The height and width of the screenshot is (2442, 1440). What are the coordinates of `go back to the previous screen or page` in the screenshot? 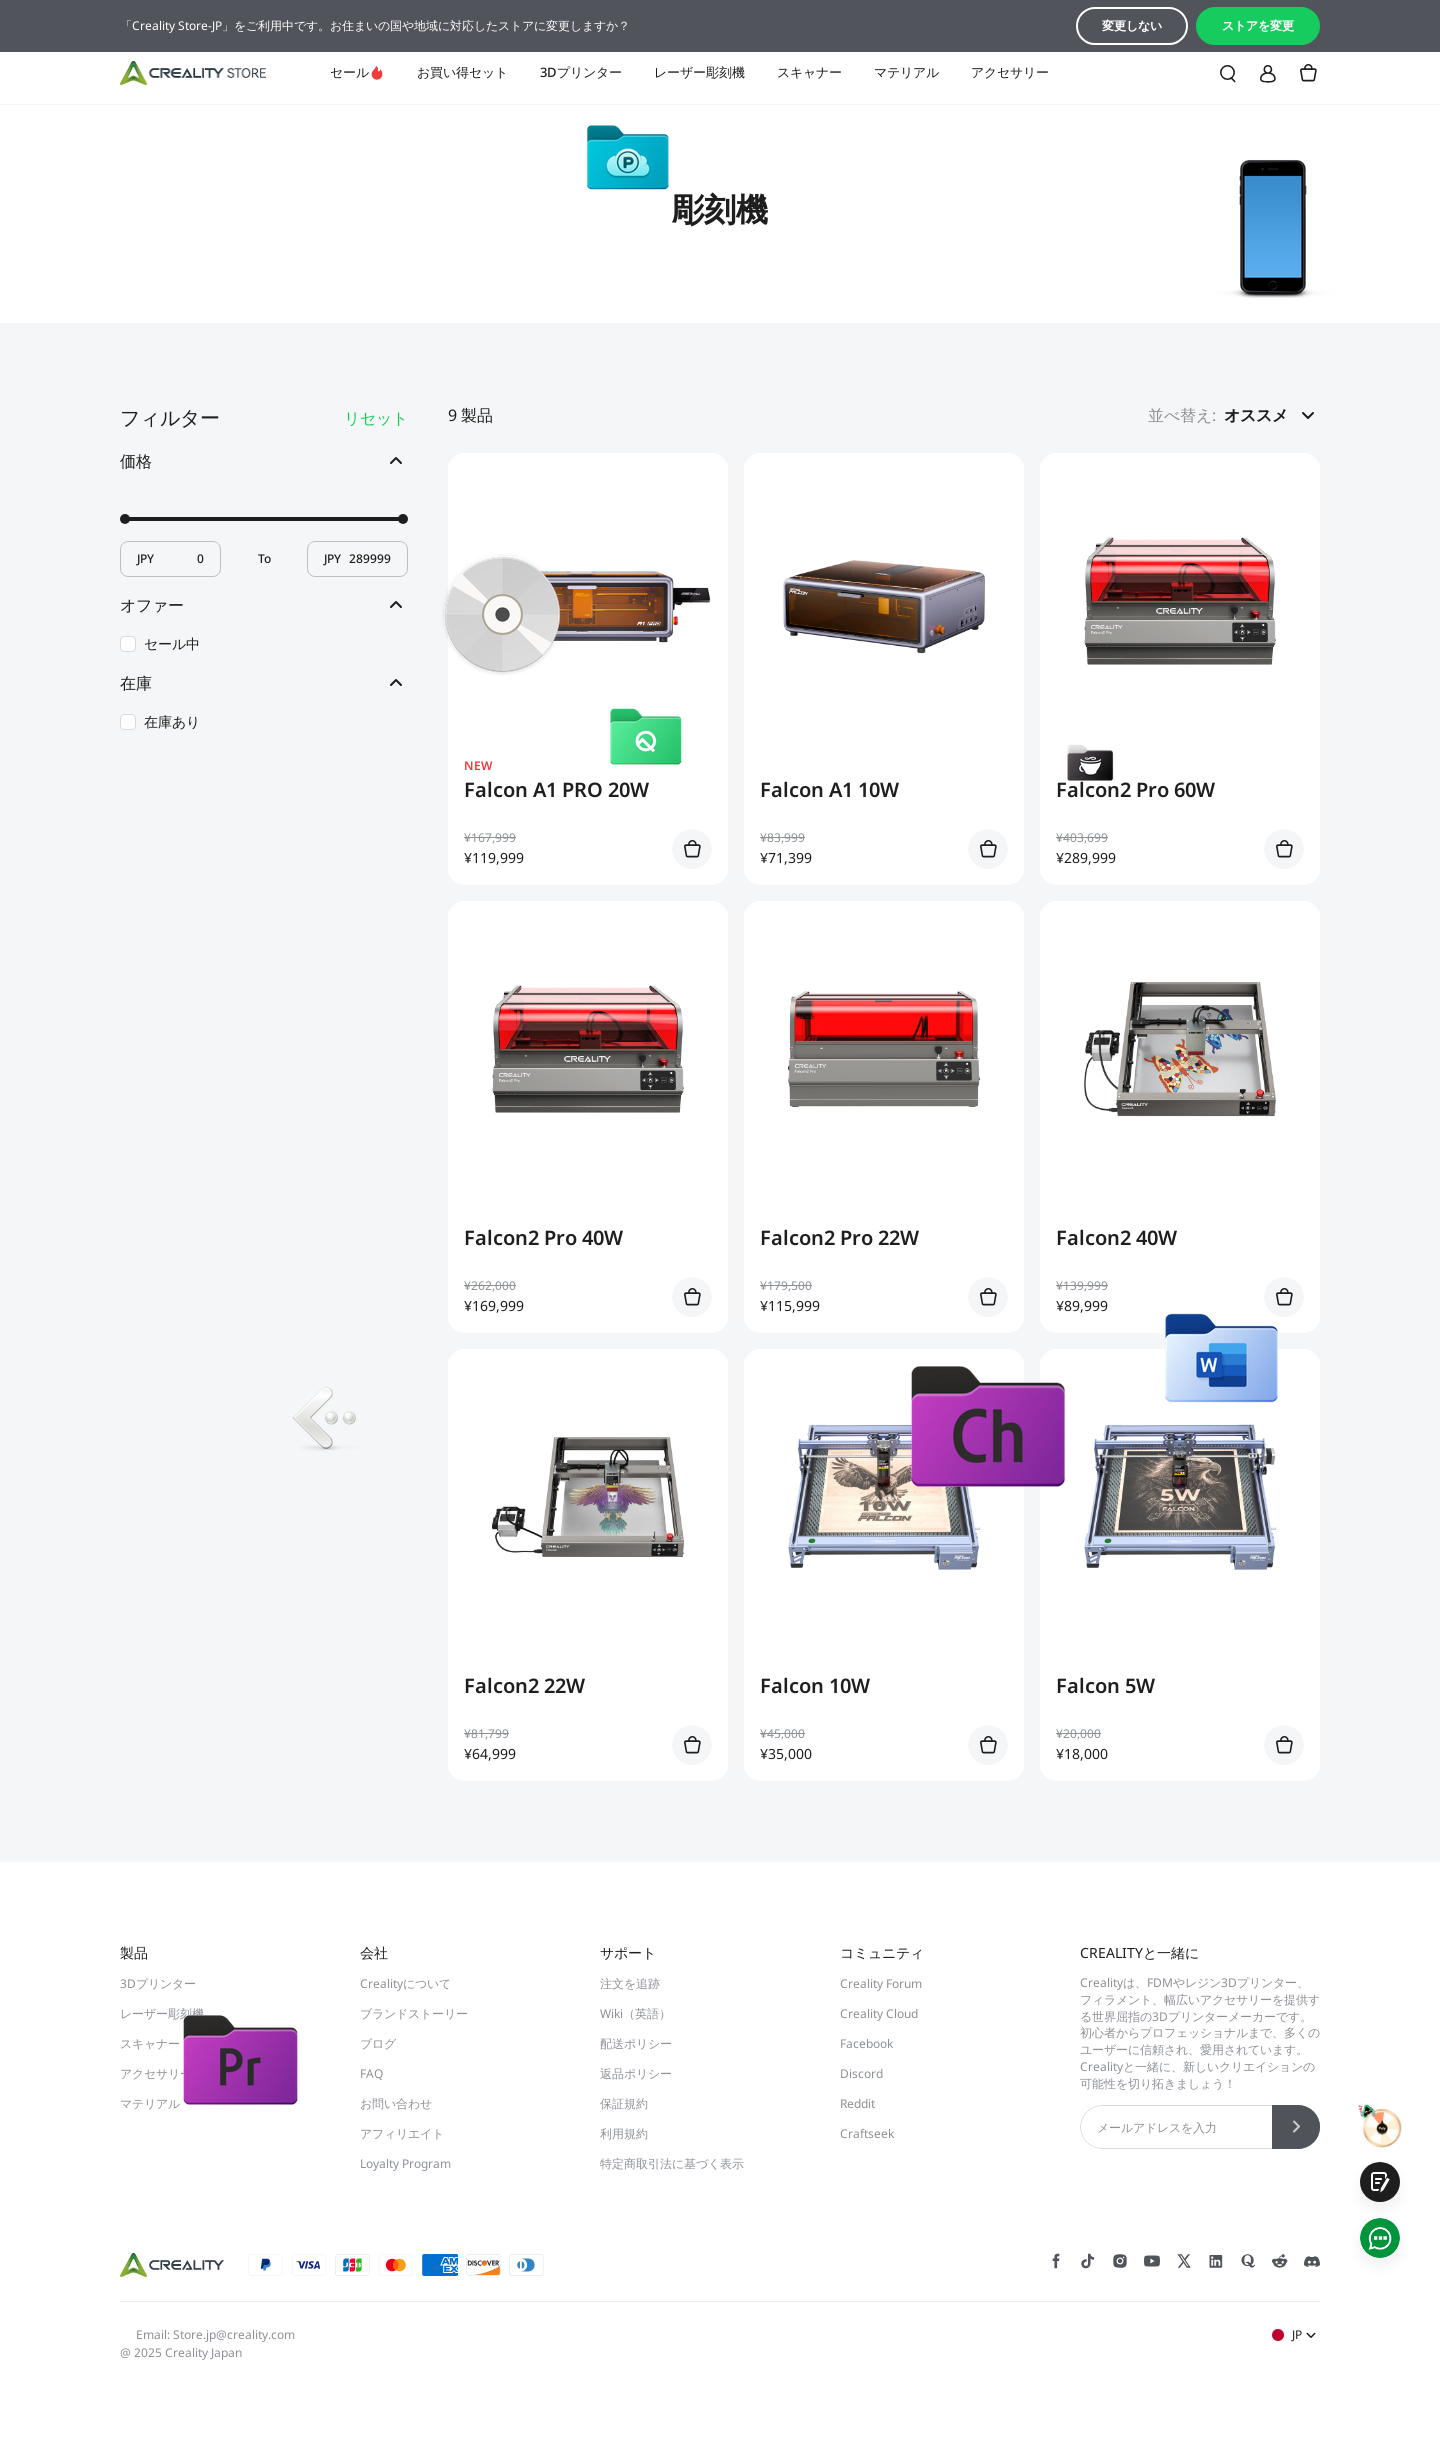 It's located at (325, 1418).